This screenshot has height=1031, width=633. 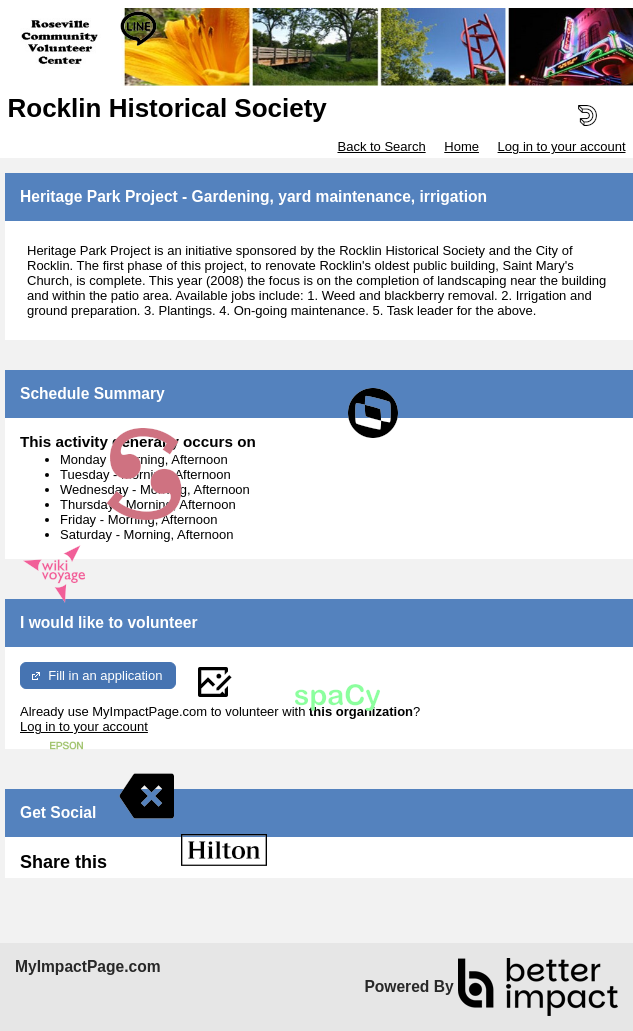 What do you see at coordinates (149, 796) in the screenshot?
I see `delete previous character or backspace` at bounding box center [149, 796].